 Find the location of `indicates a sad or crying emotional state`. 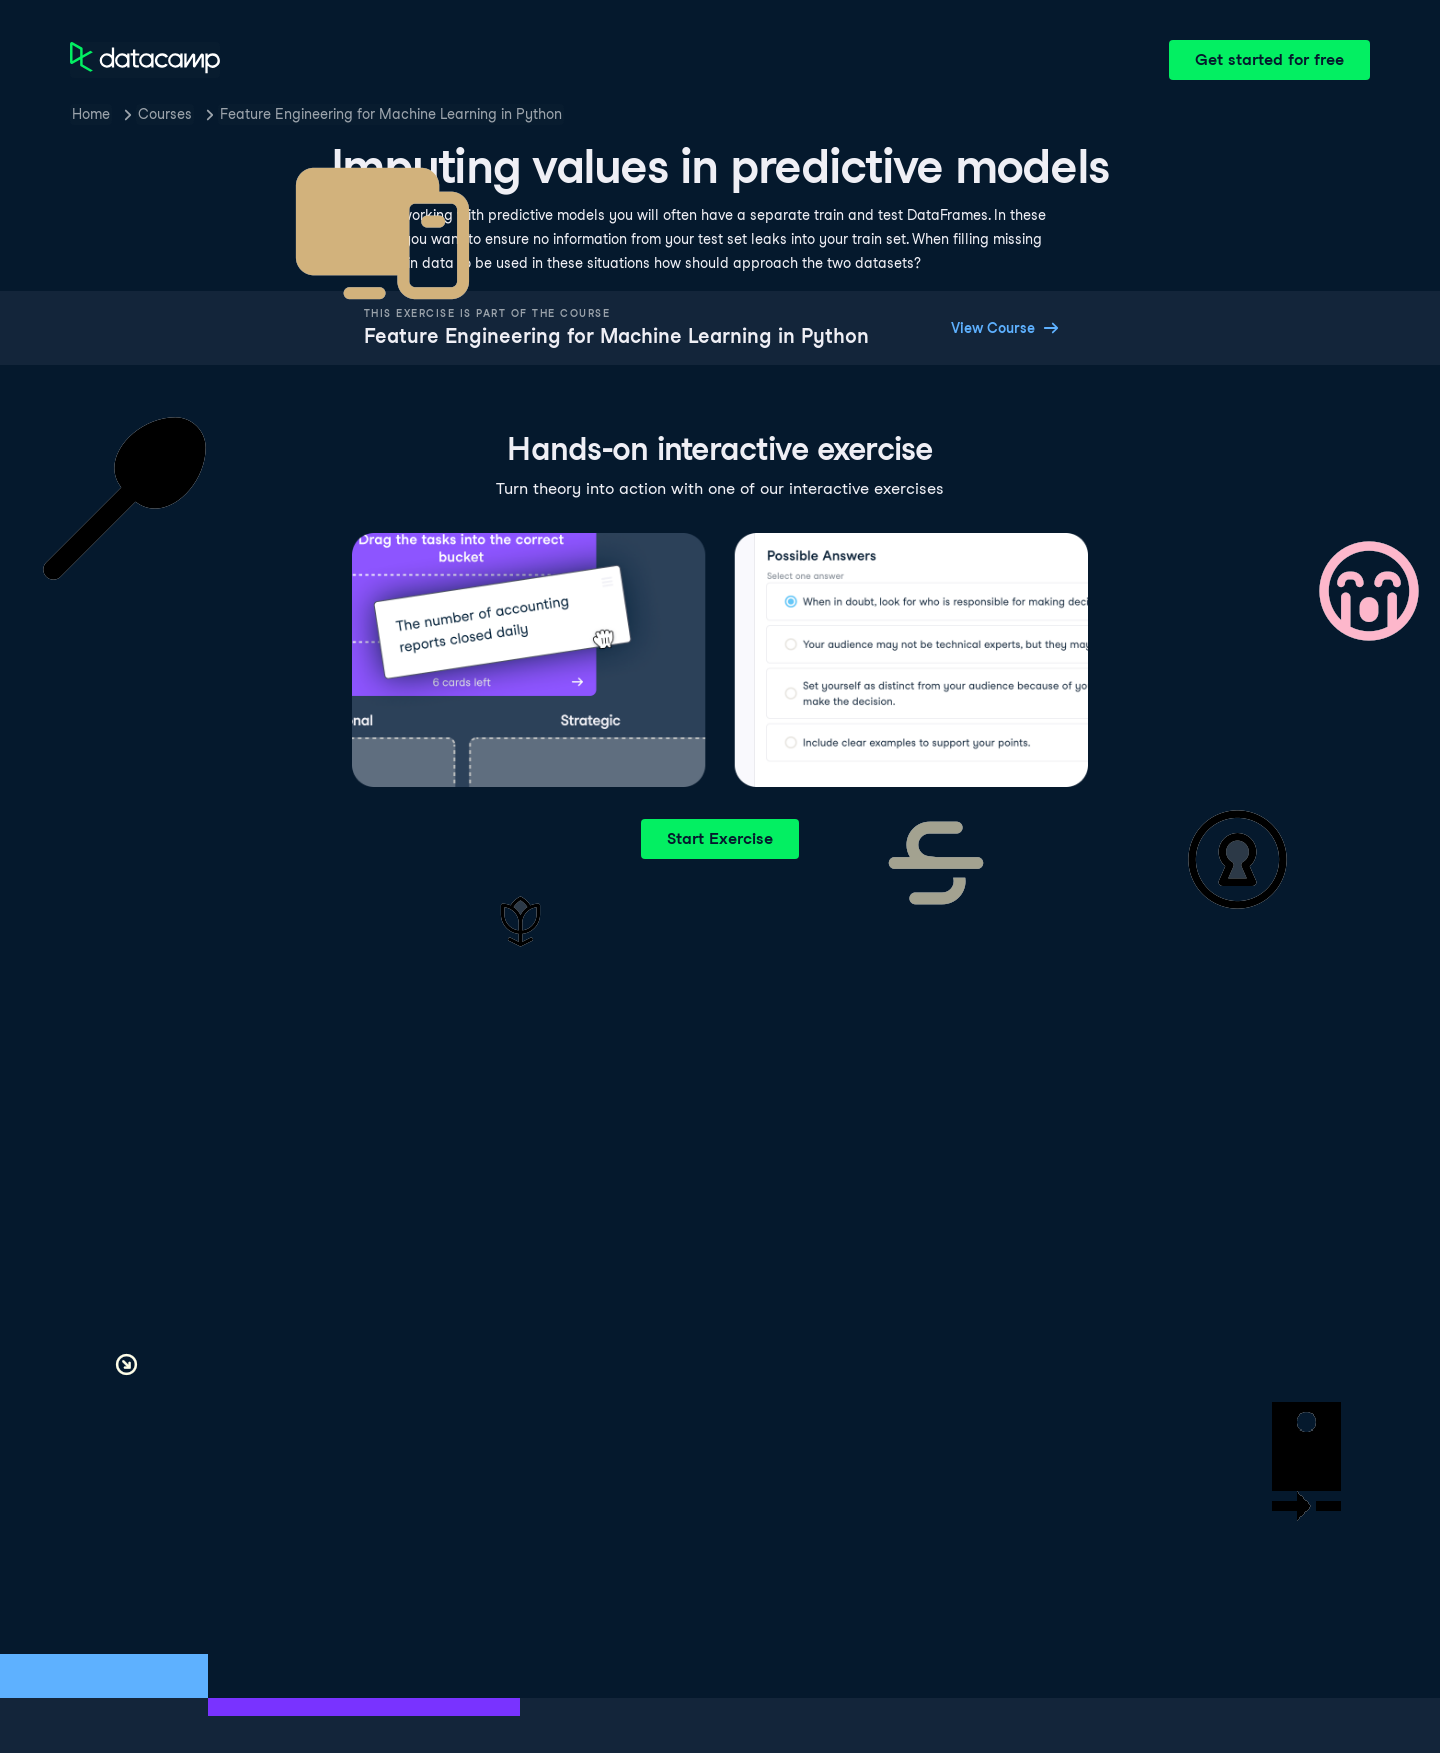

indicates a sad or crying emotional state is located at coordinates (1369, 591).